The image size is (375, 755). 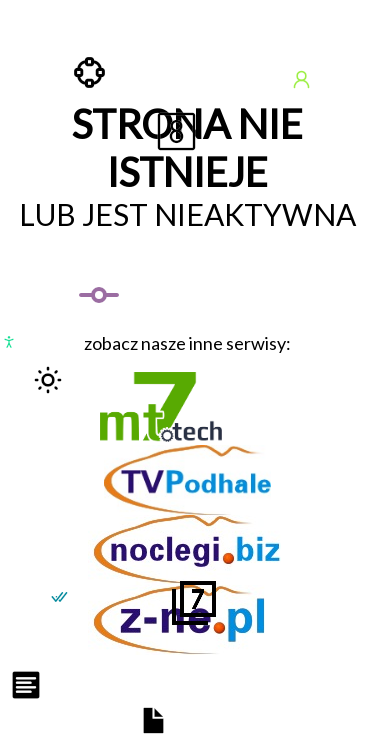 I want to click on indicates item 7 in a numbered series or filter, so click(x=194, y=603).